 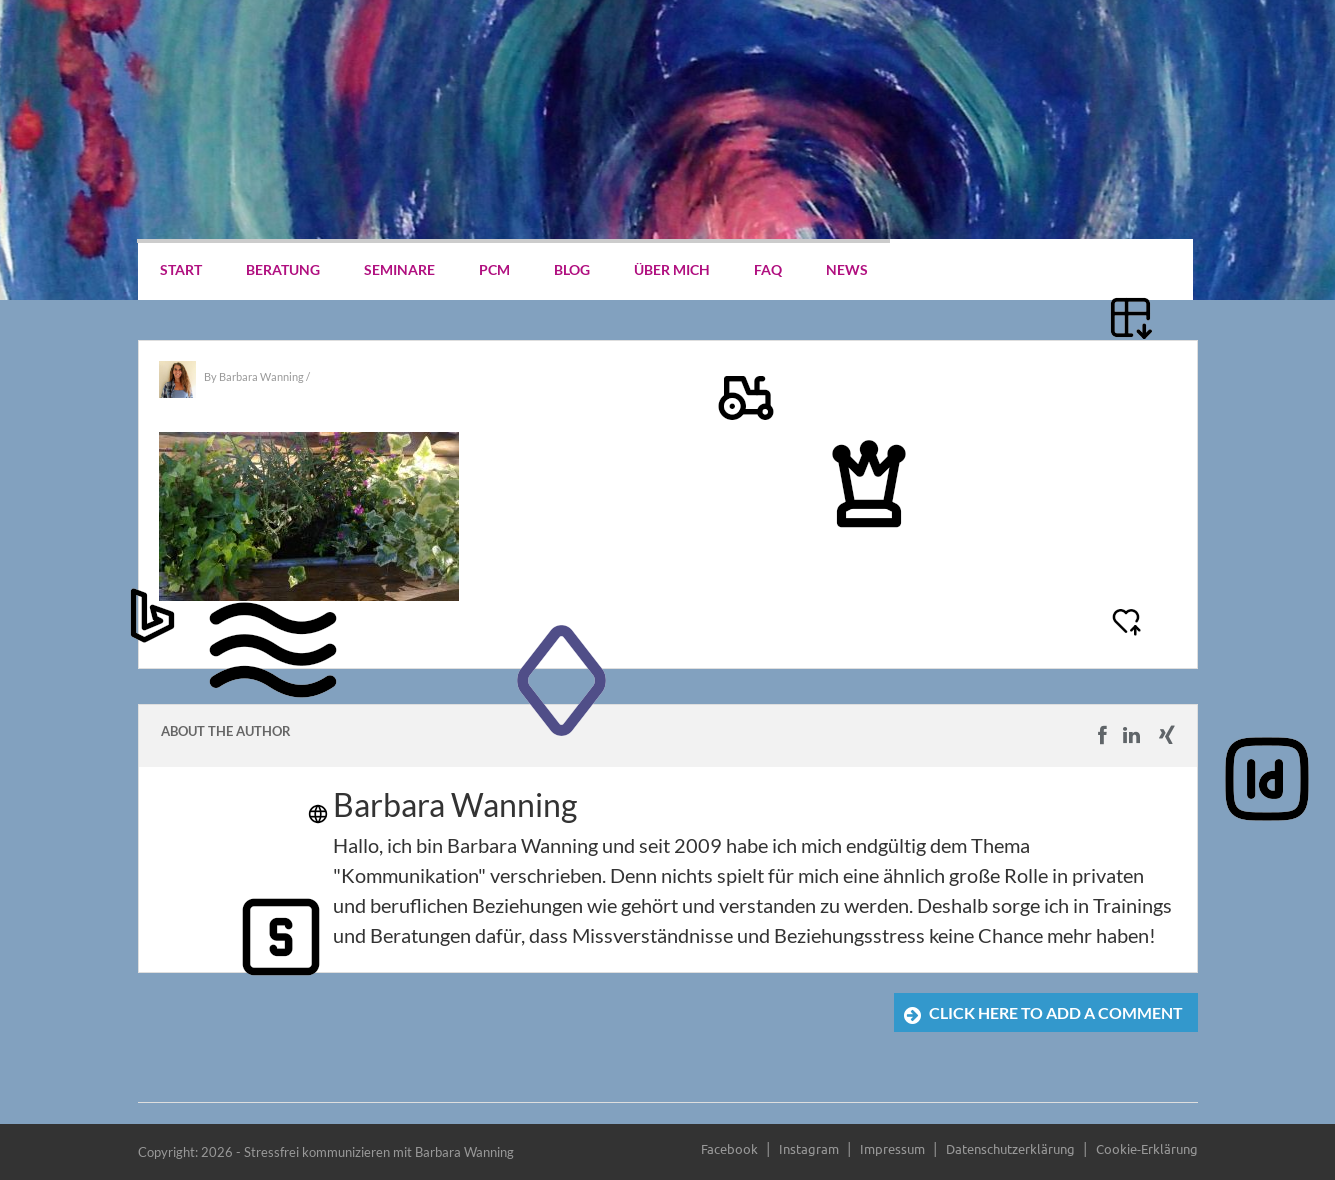 I want to click on download table data, so click(x=1130, y=317).